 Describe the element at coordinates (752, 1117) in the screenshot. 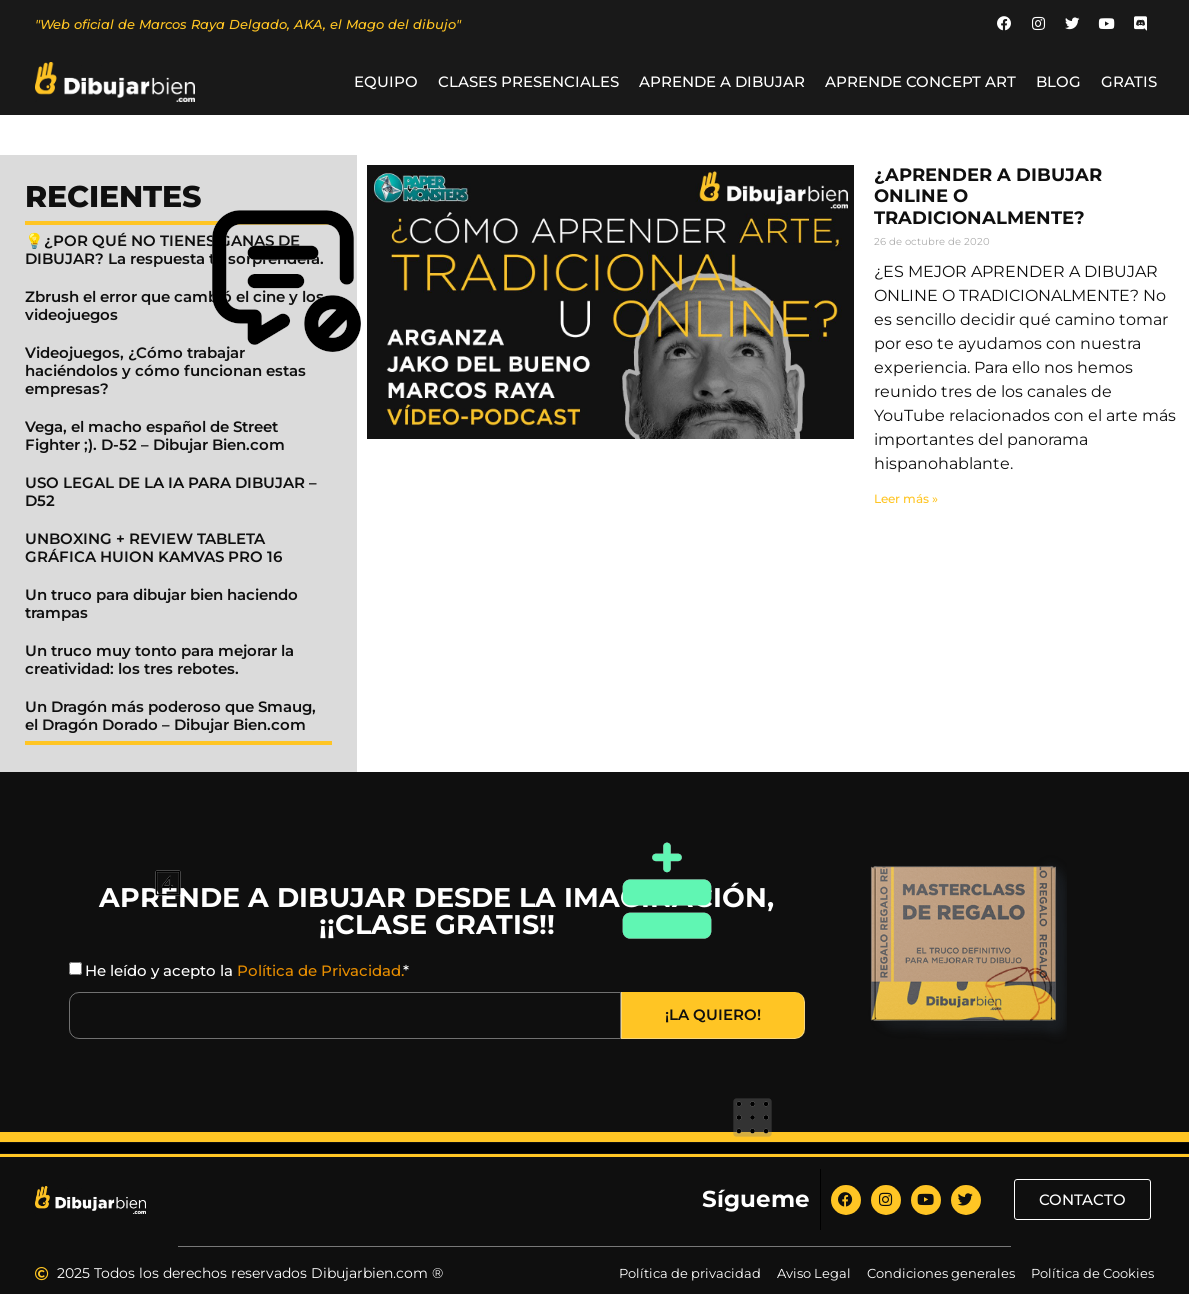

I see `open app drawer or launcher` at that location.